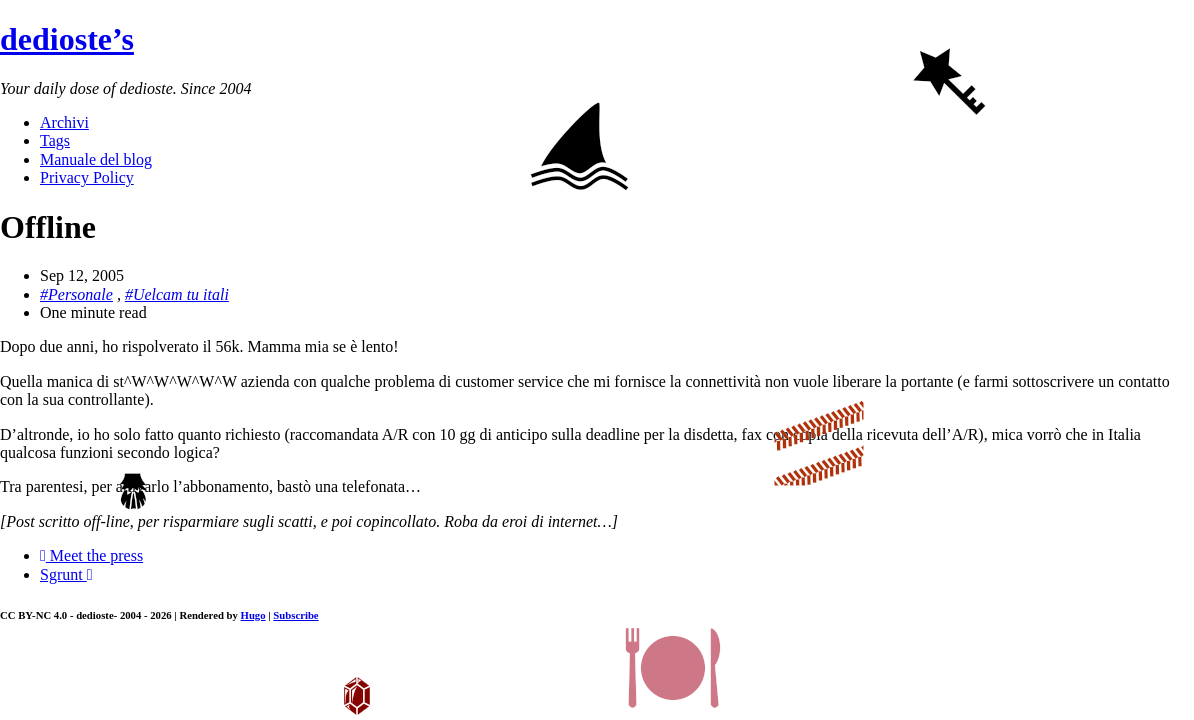 The height and width of the screenshot is (720, 1194). I want to click on indicates shark or dangerous water warning, so click(579, 146).